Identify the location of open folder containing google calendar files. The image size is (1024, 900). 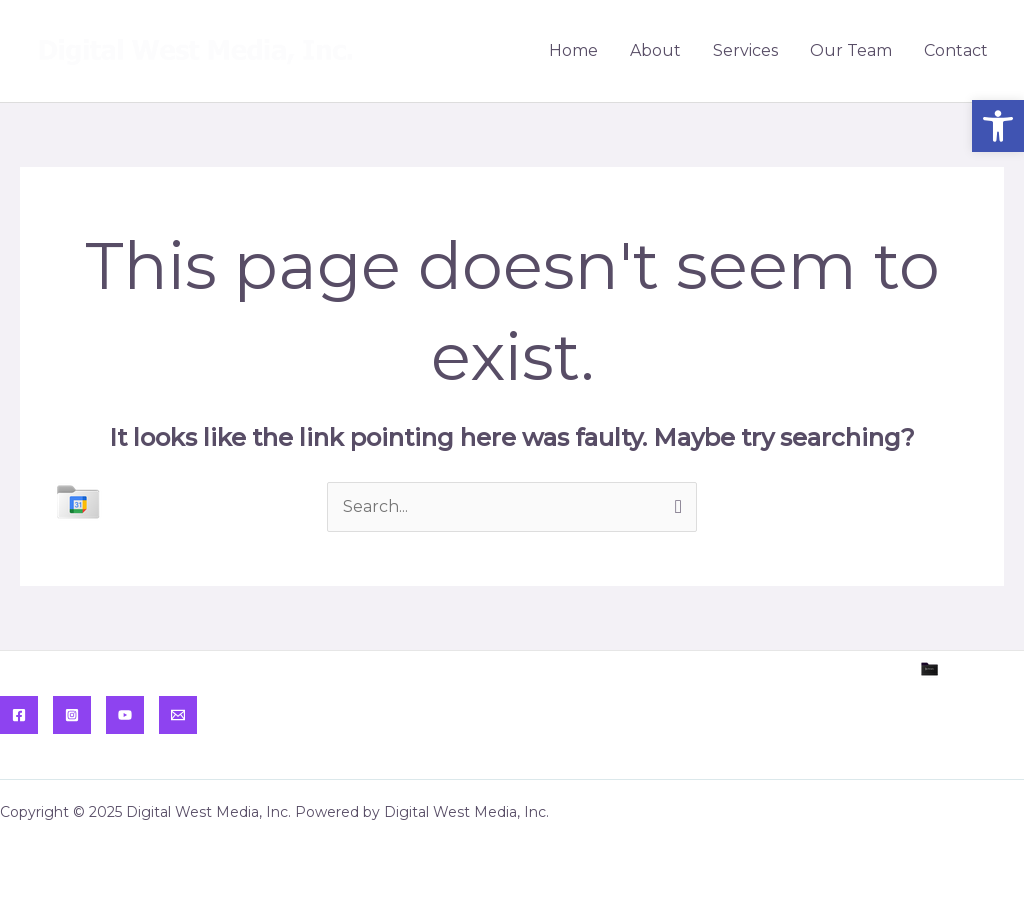
(78, 503).